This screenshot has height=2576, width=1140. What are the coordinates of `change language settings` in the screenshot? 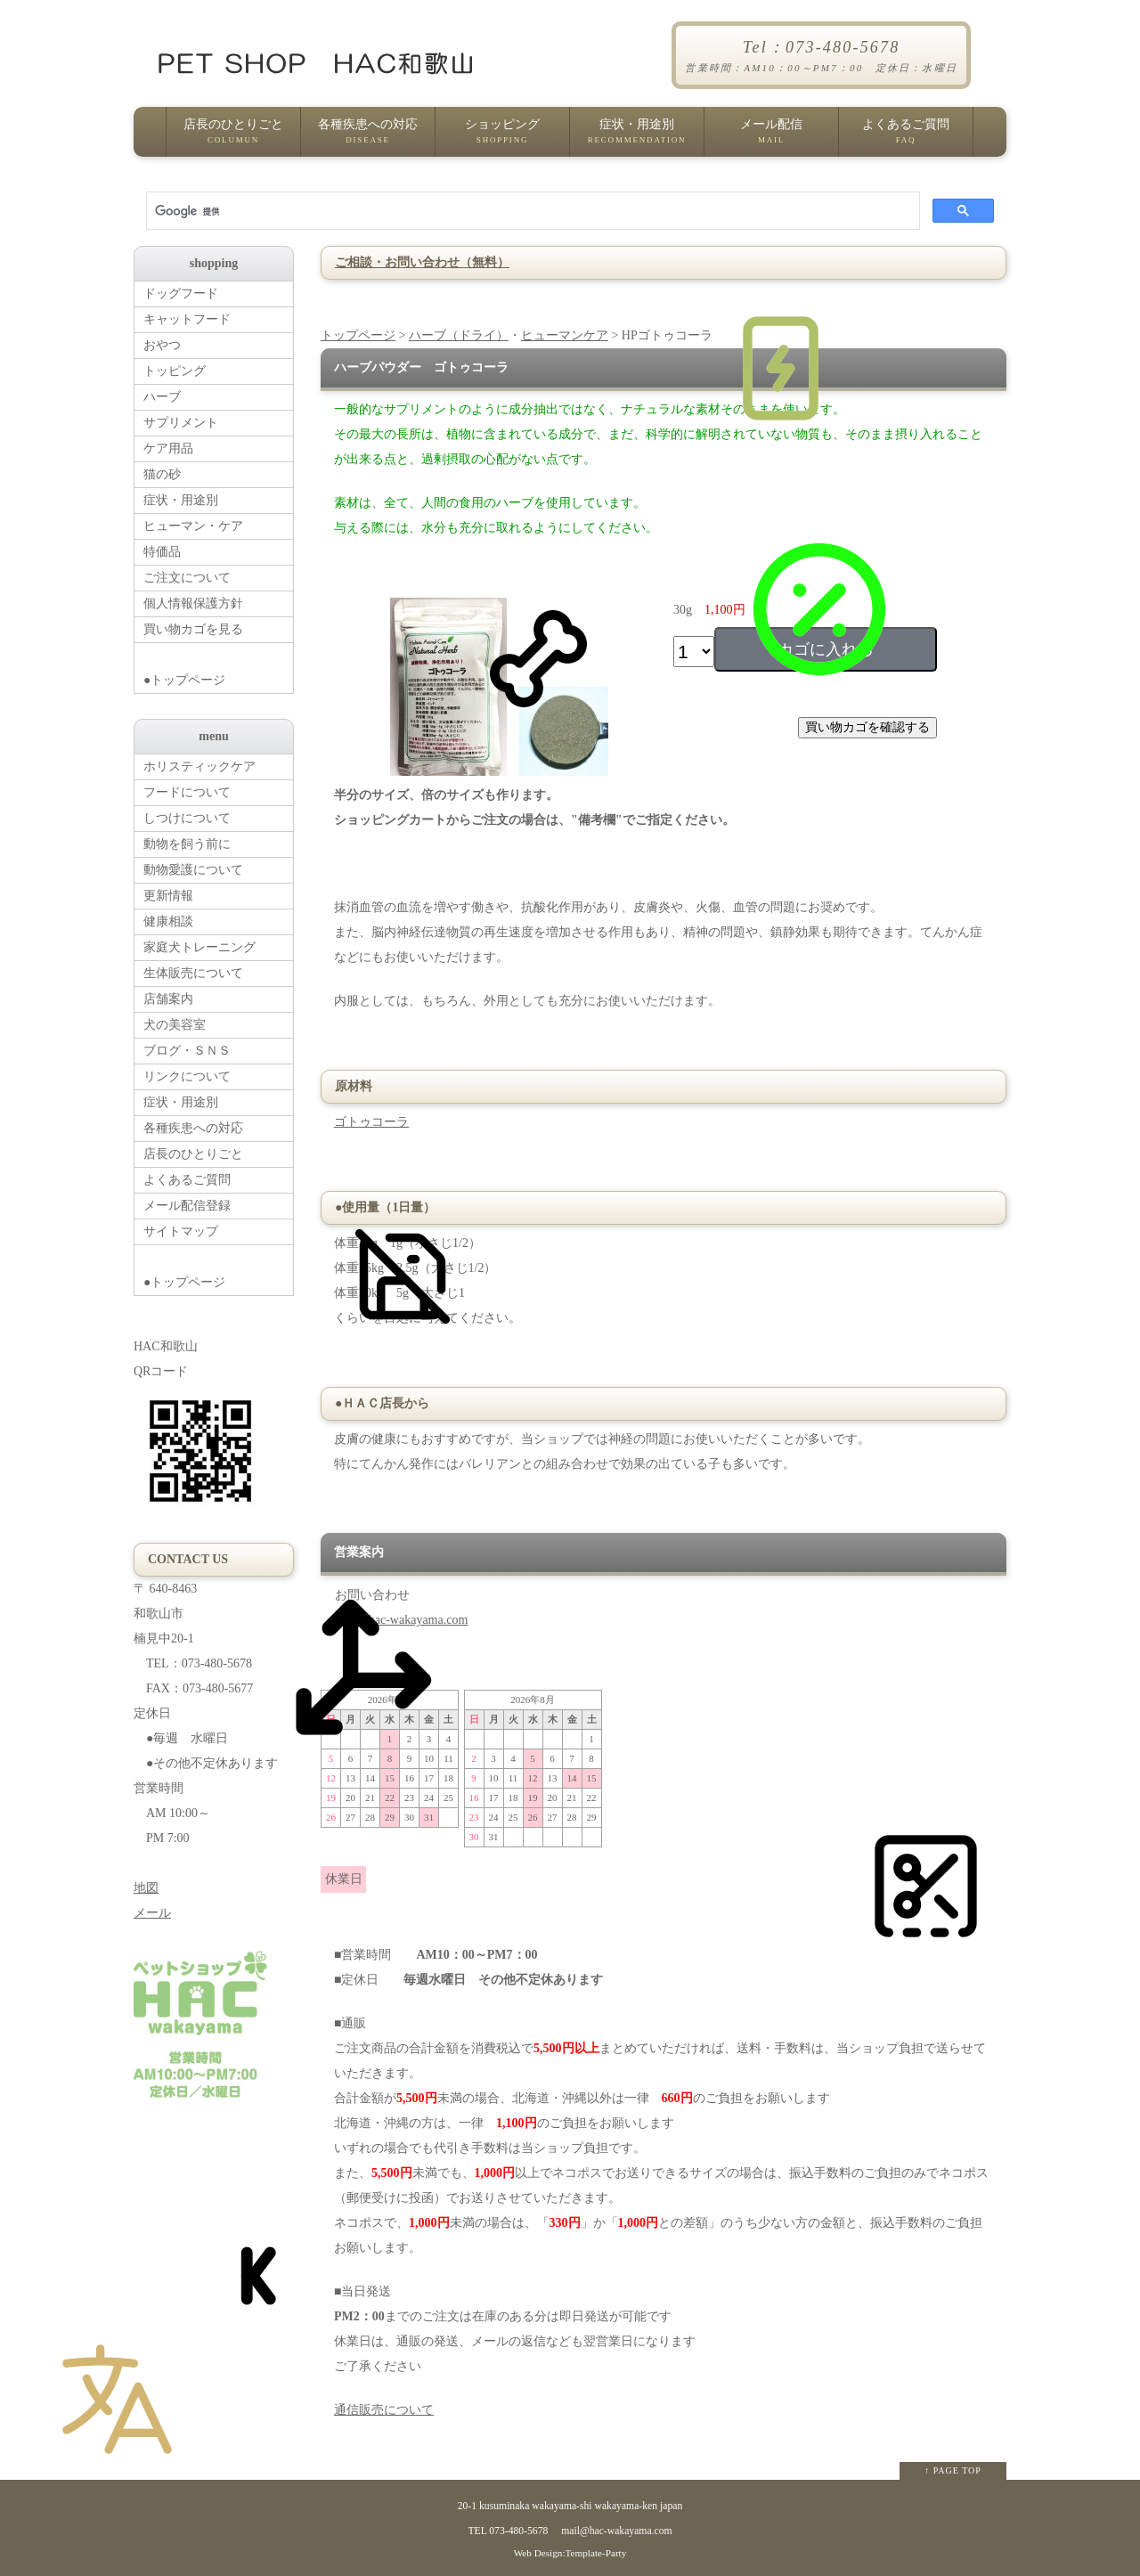 It's located at (117, 2399).